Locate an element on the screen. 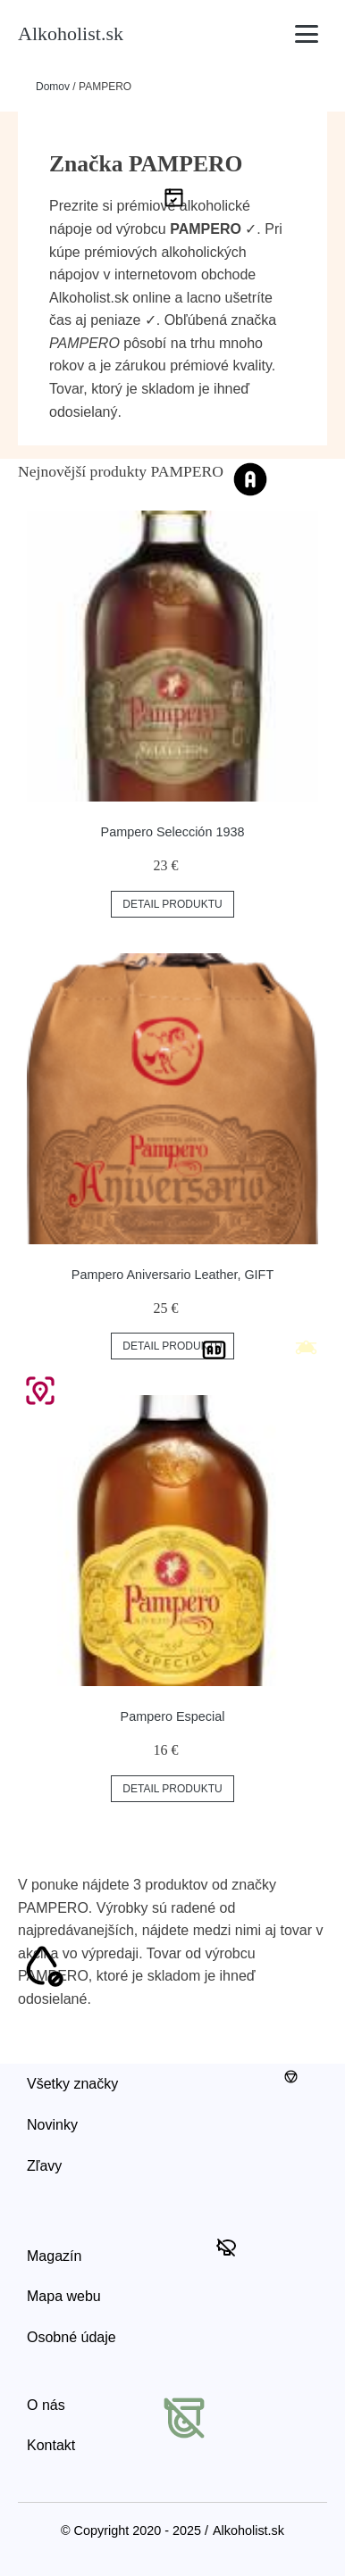 The height and width of the screenshot is (2576, 345). browser verification complete is located at coordinates (173, 197).